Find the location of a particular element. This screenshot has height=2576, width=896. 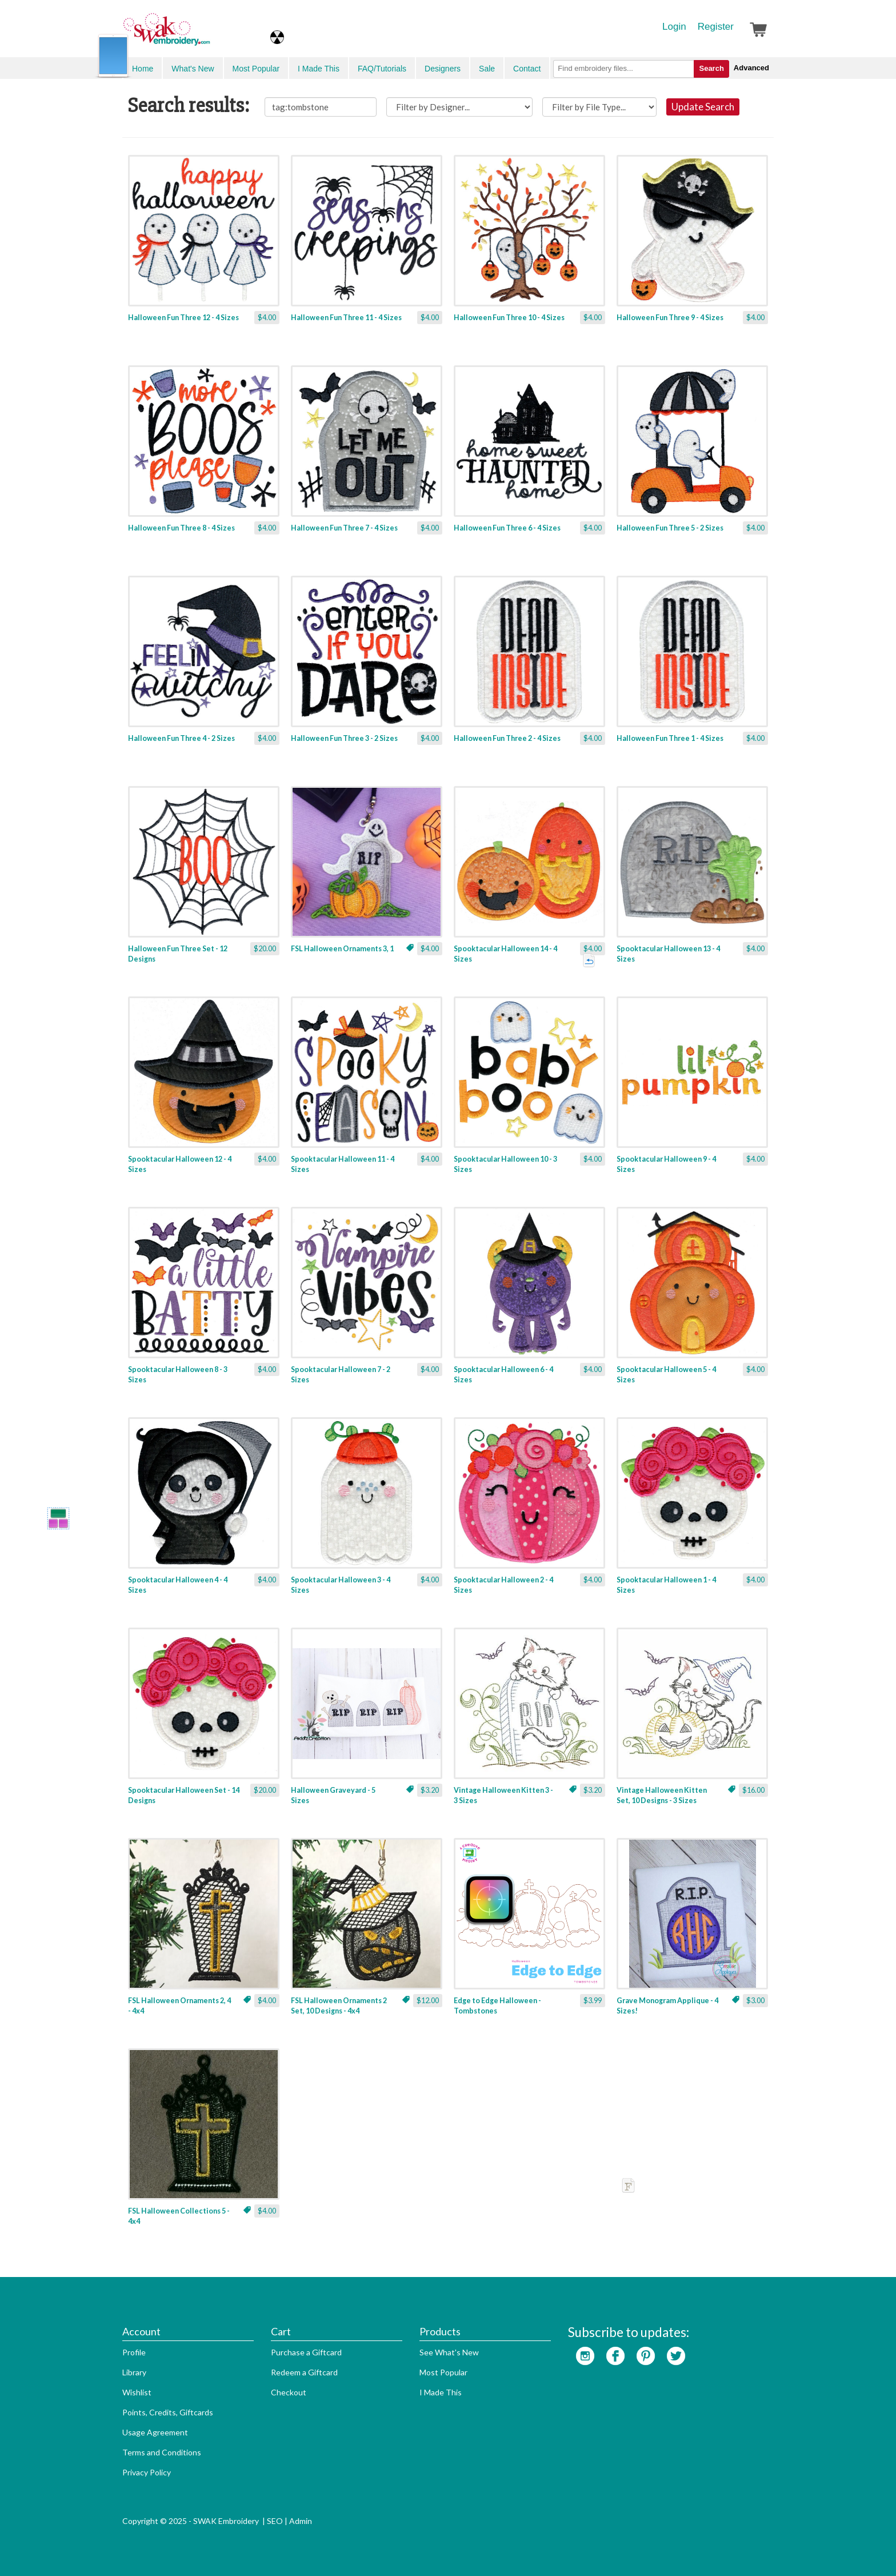

select all items in the current view is located at coordinates (58, 1518).